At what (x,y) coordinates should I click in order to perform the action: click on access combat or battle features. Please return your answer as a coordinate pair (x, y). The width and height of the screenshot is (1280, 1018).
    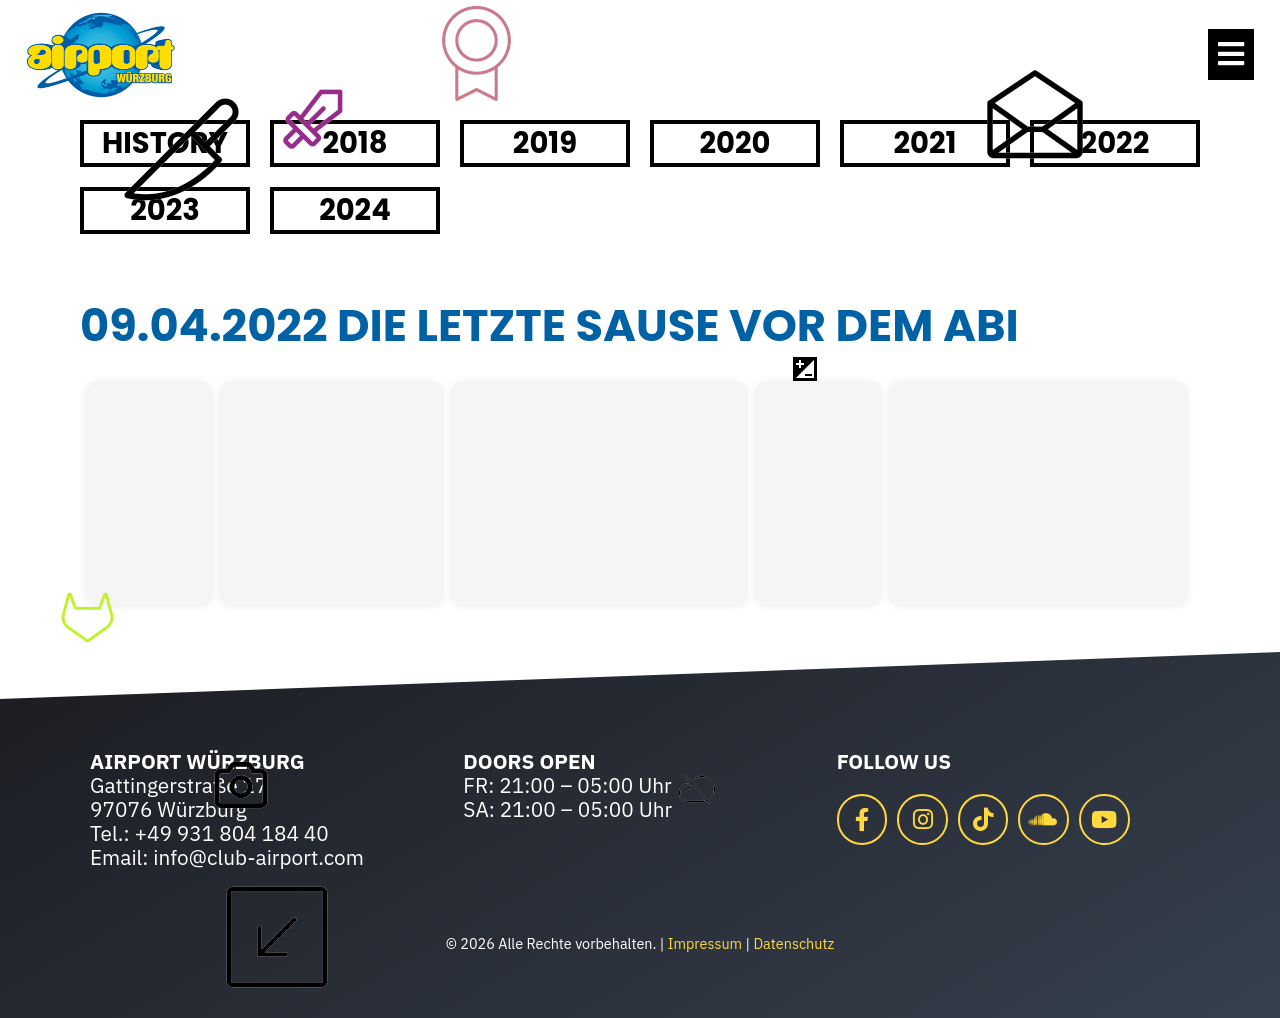
    Looking at the image, I should click on (314, 118).